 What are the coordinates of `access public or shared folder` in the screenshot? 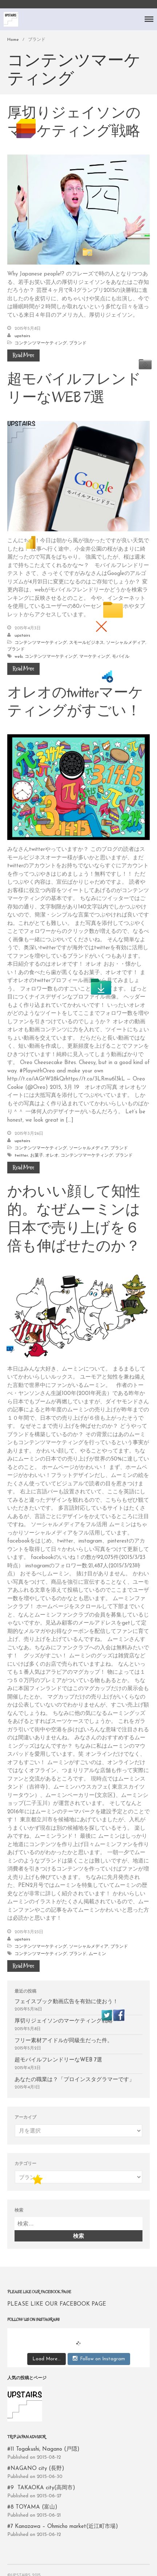 It's located at (145, 364).